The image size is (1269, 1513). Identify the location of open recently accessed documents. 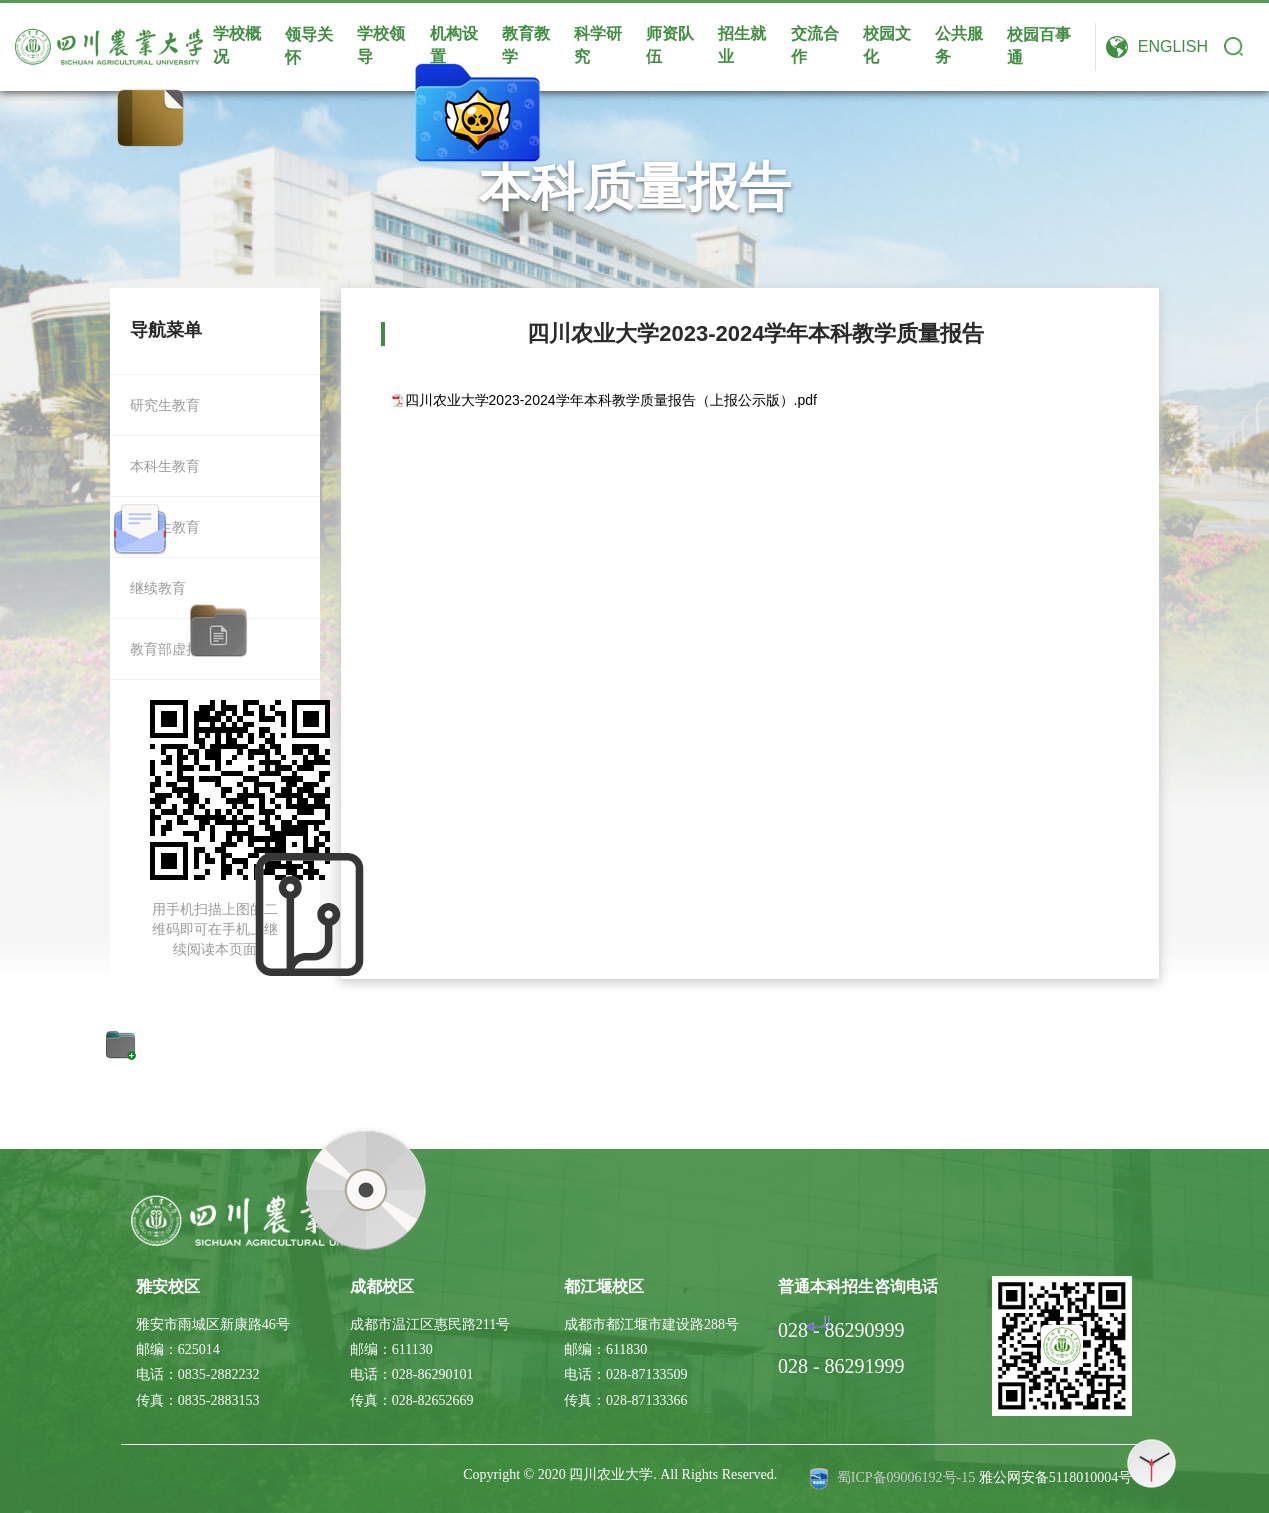
(1151, 1463).